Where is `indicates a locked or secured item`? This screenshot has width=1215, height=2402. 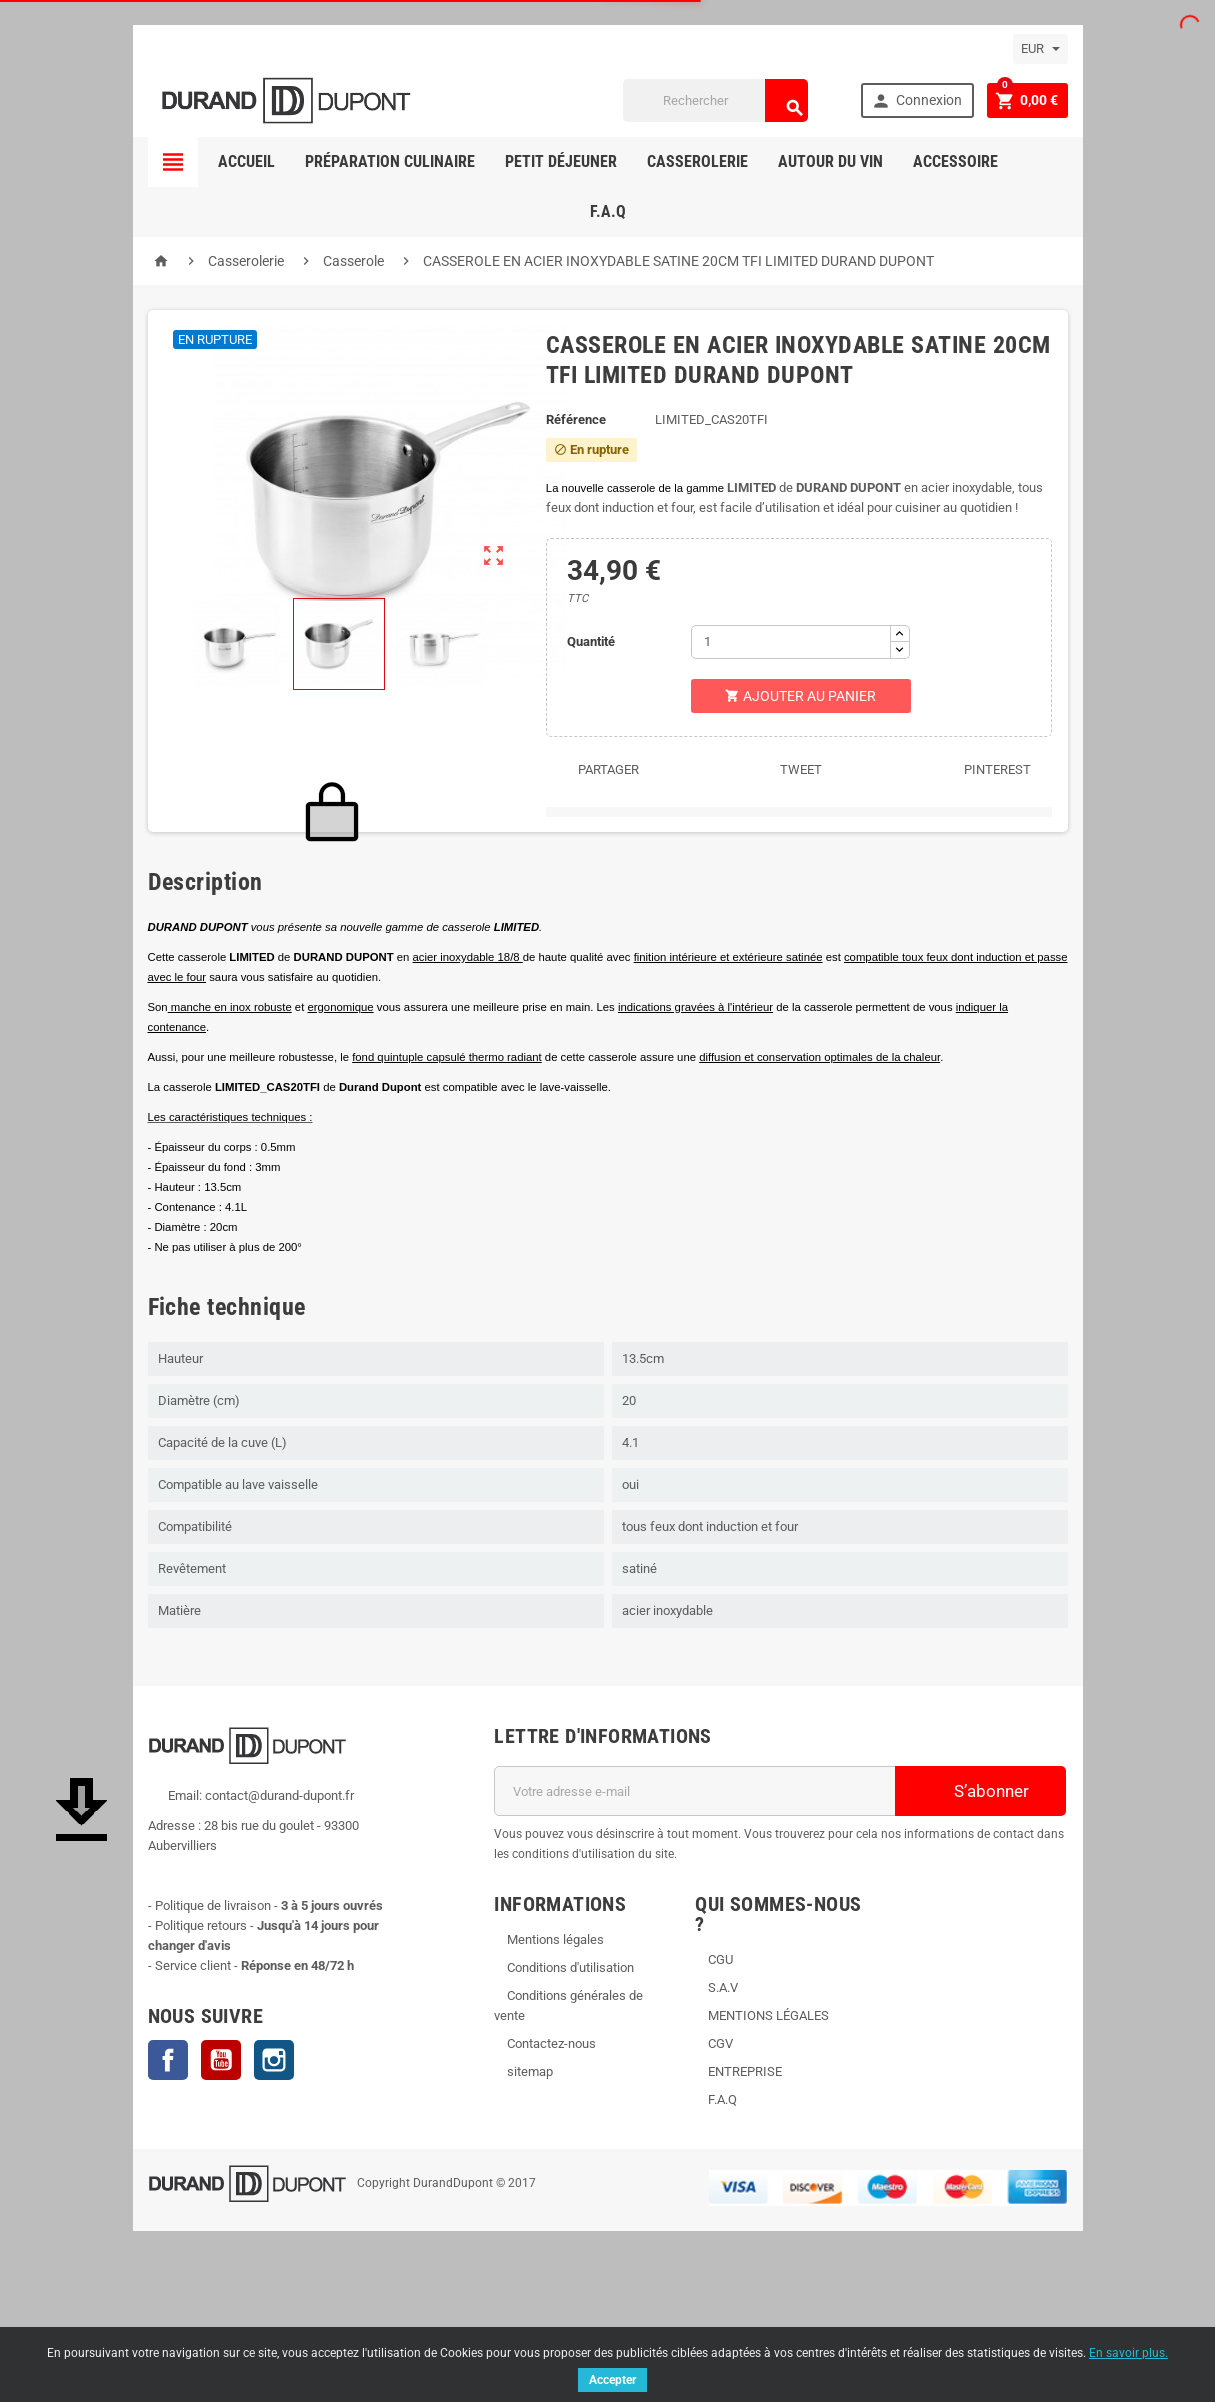
indicates a locked or secured item is located at coordinates (332, 815).